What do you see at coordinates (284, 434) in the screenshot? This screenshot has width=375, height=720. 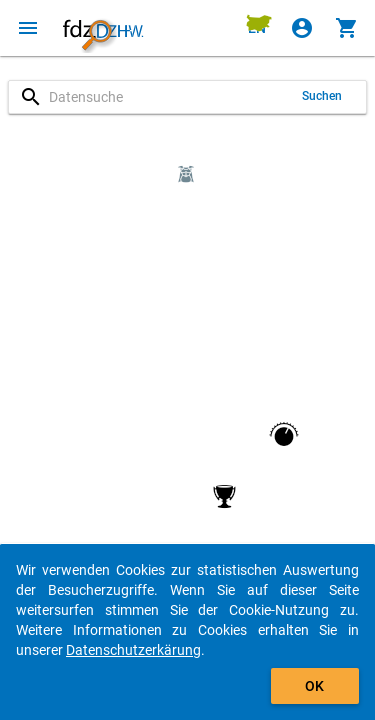 I see `adjust volume or settings level` at bounding box center [284, 434].